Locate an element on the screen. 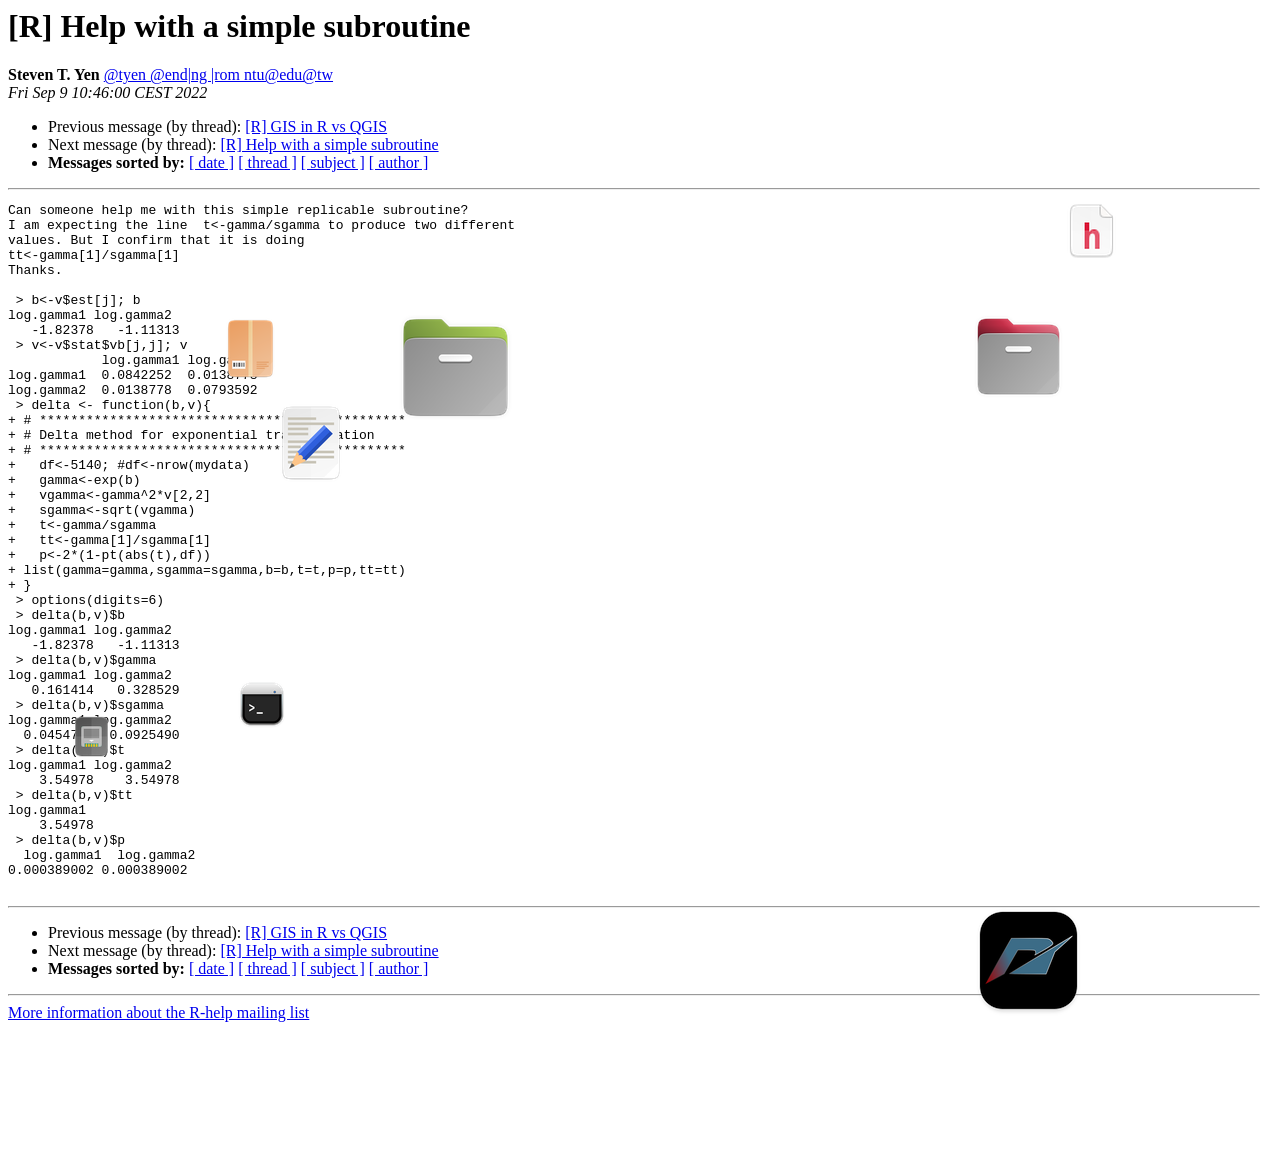 Image resolution: width=1268 pixels, height=1168 pixels. open a compressed archive file is located at coordinates (250, 348).